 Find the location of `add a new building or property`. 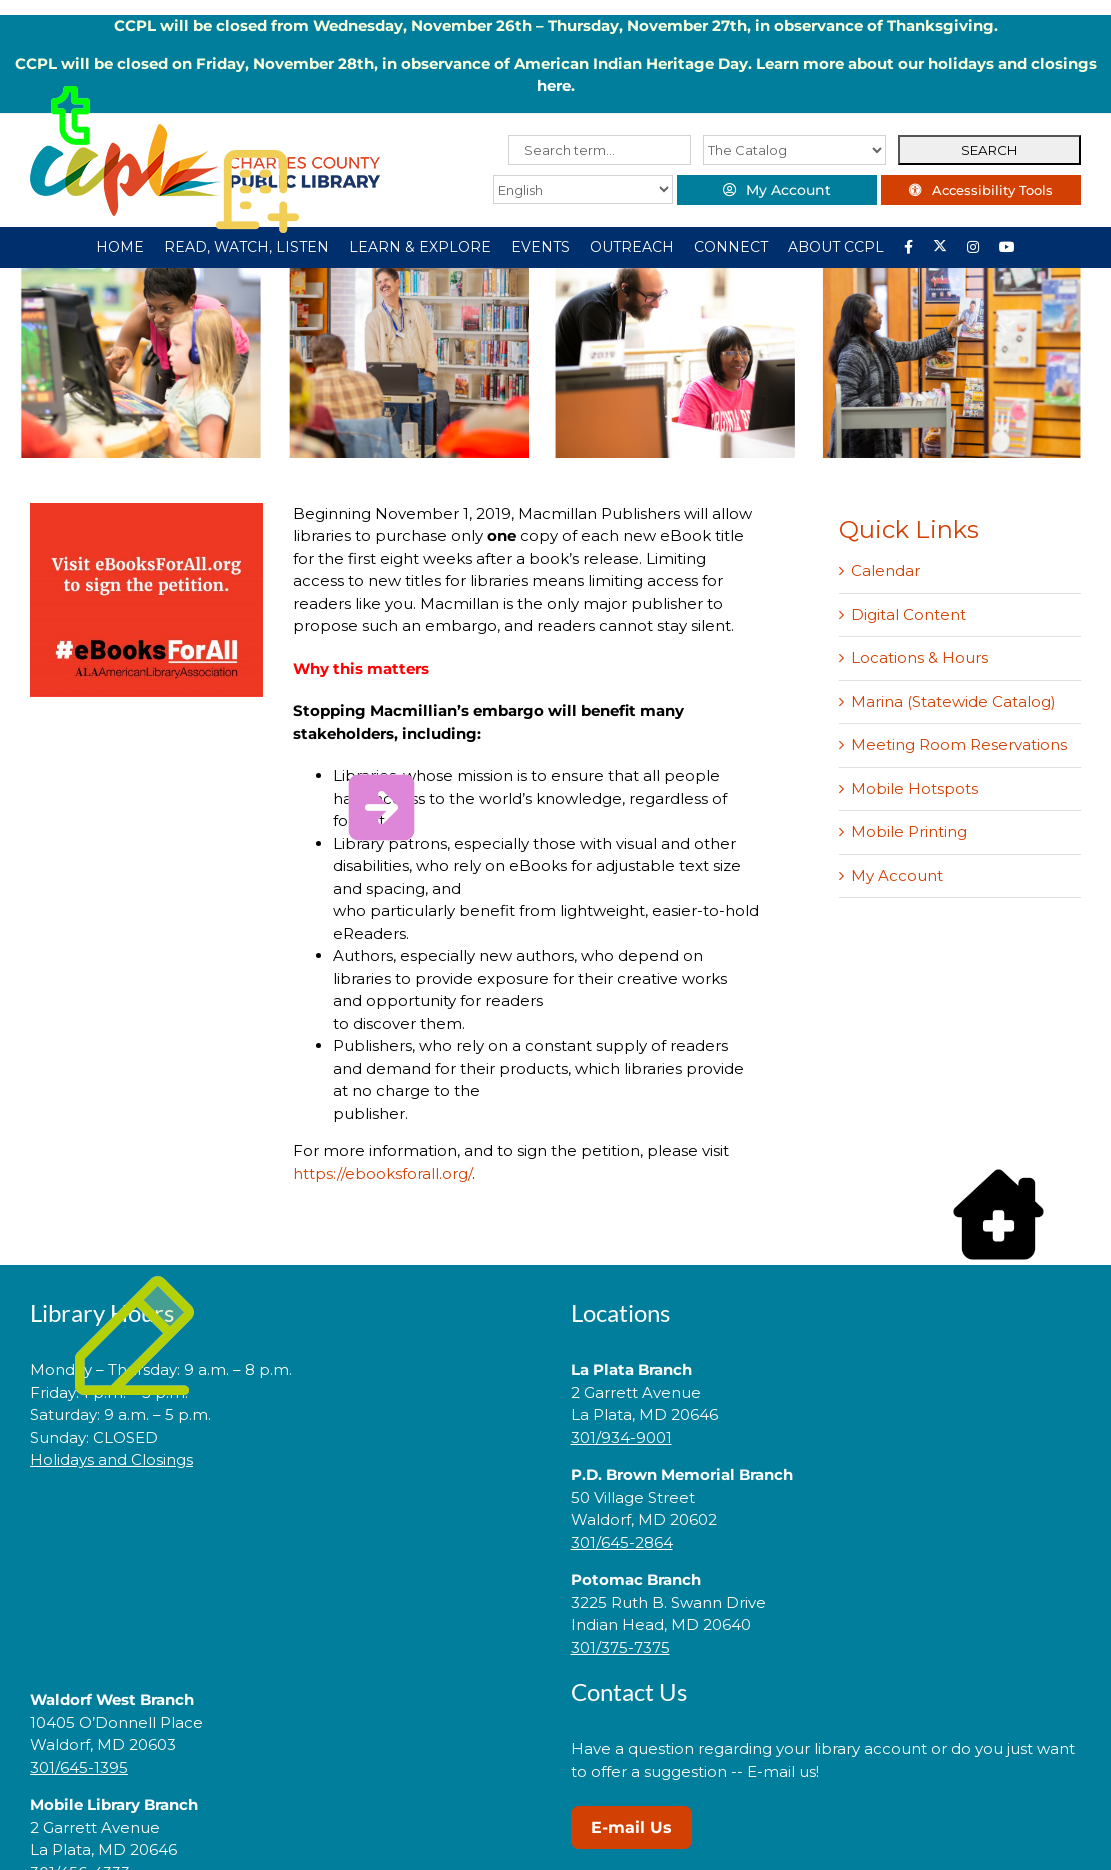

add a new building or property is located at coordinates (255, 189).